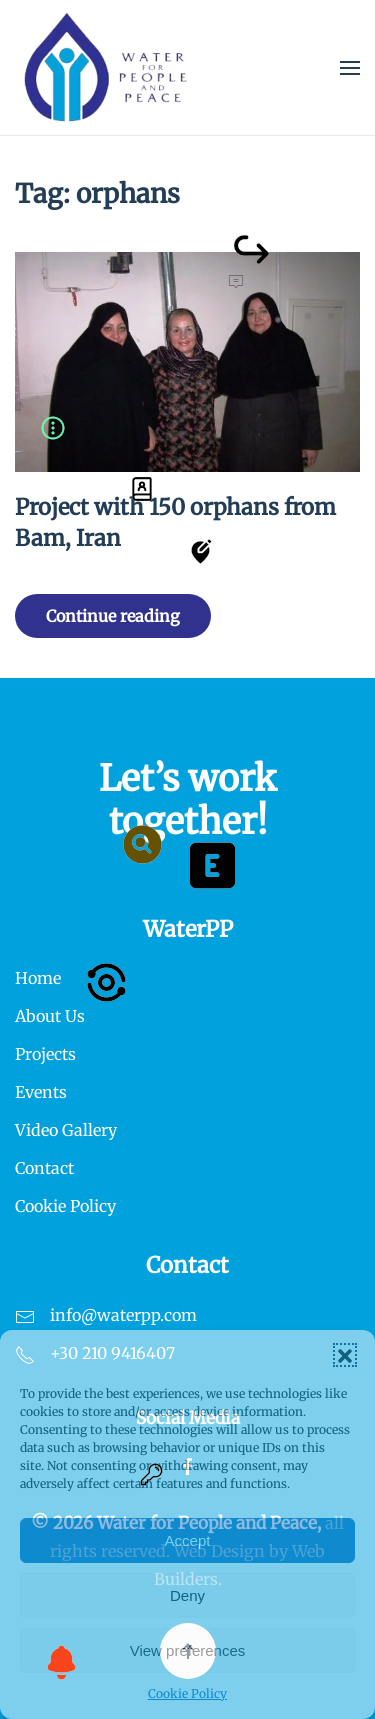 Image resolution: width=375 pixels, height=1719 pixels. Describe the element at coordinates (151, 1474) in the screenshot. I see `access security or authentication settings` at that location.